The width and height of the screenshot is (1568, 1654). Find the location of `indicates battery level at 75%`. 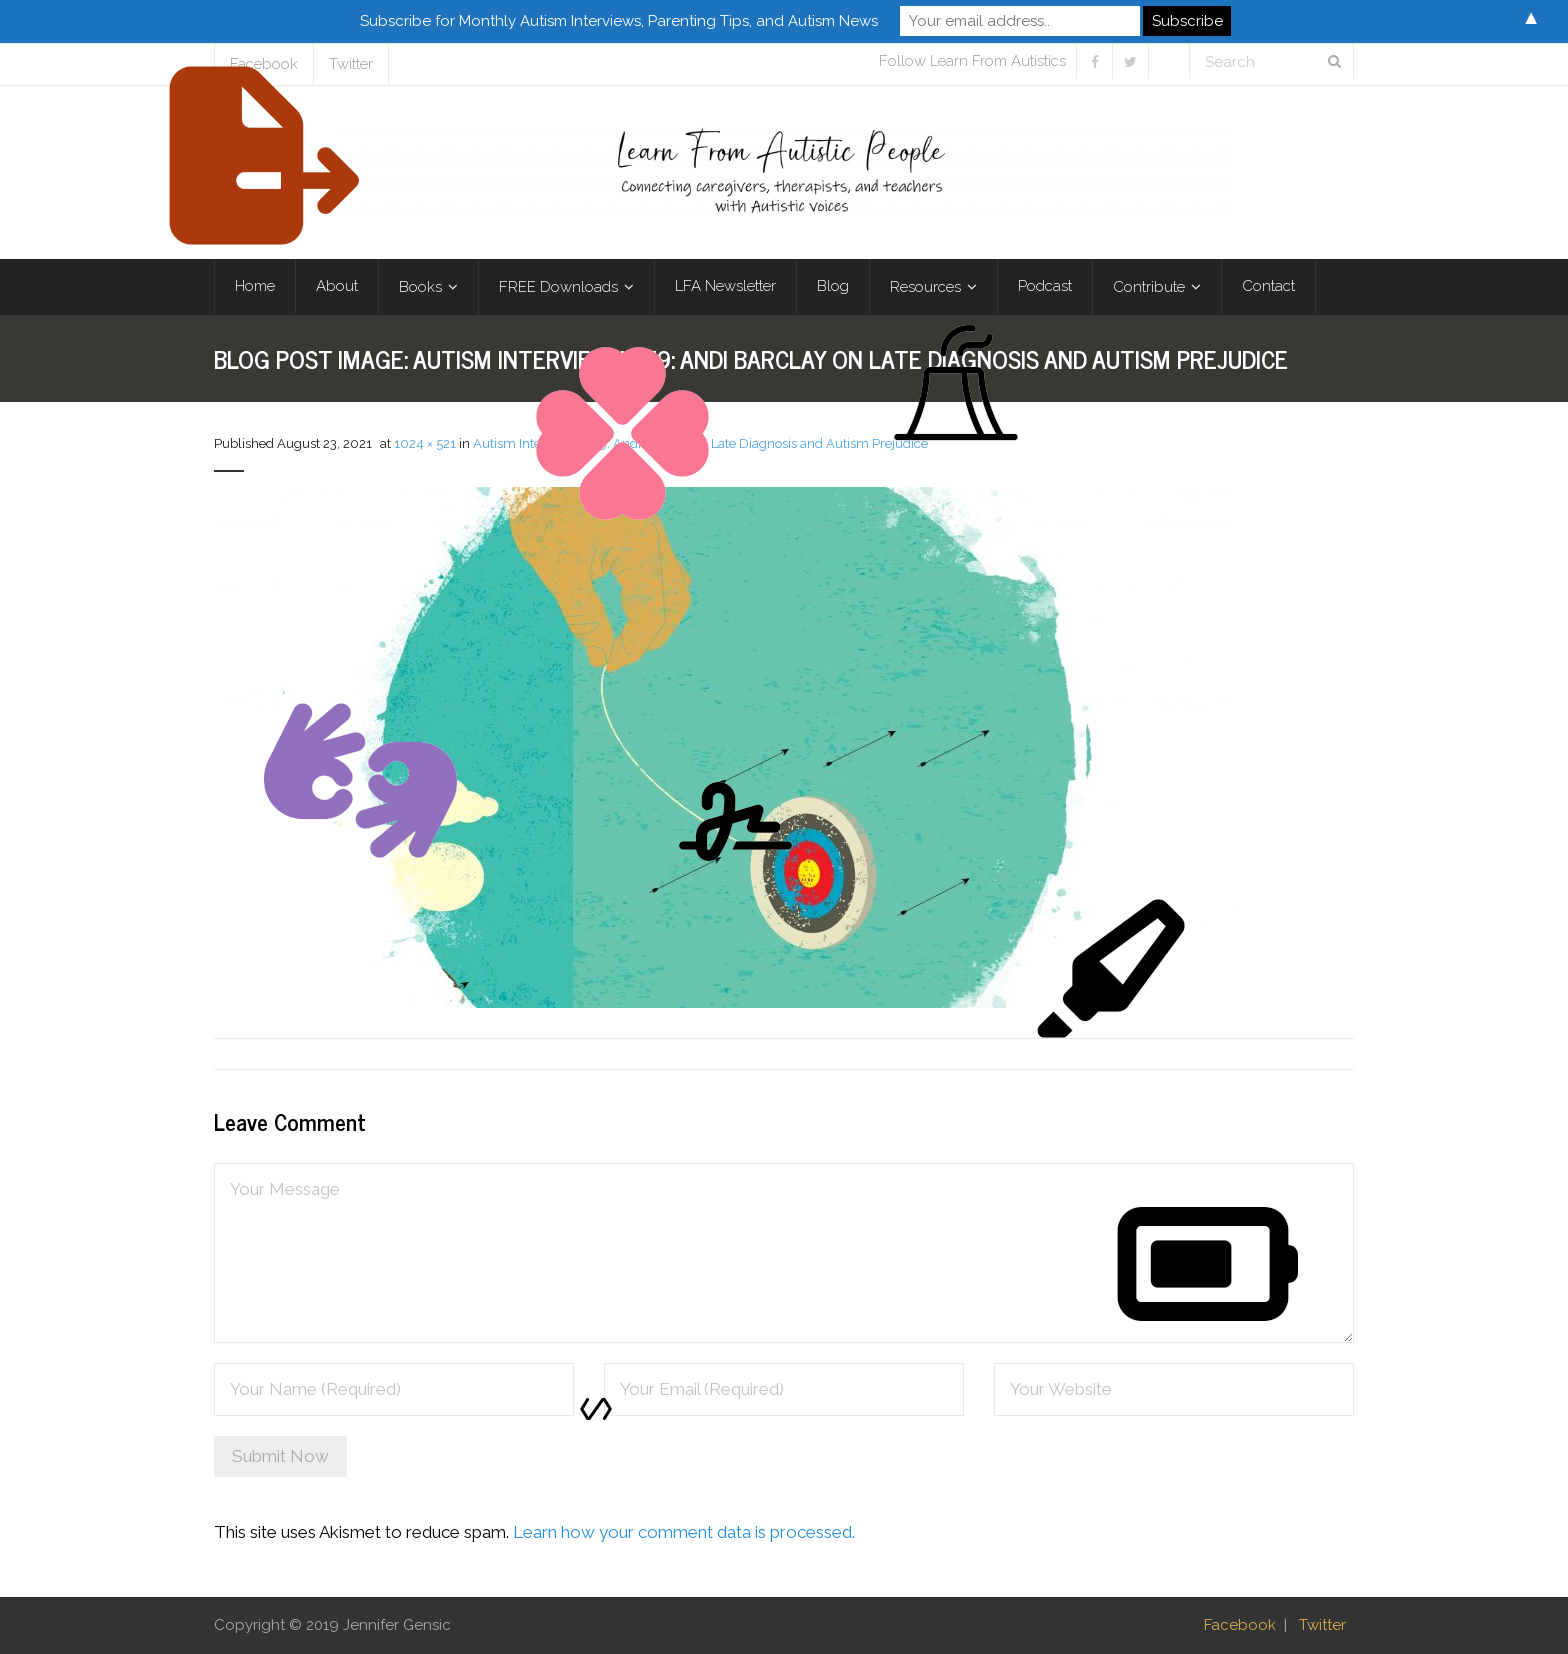

indicates battery level at 75% is located at coordinates (1203, 1264).